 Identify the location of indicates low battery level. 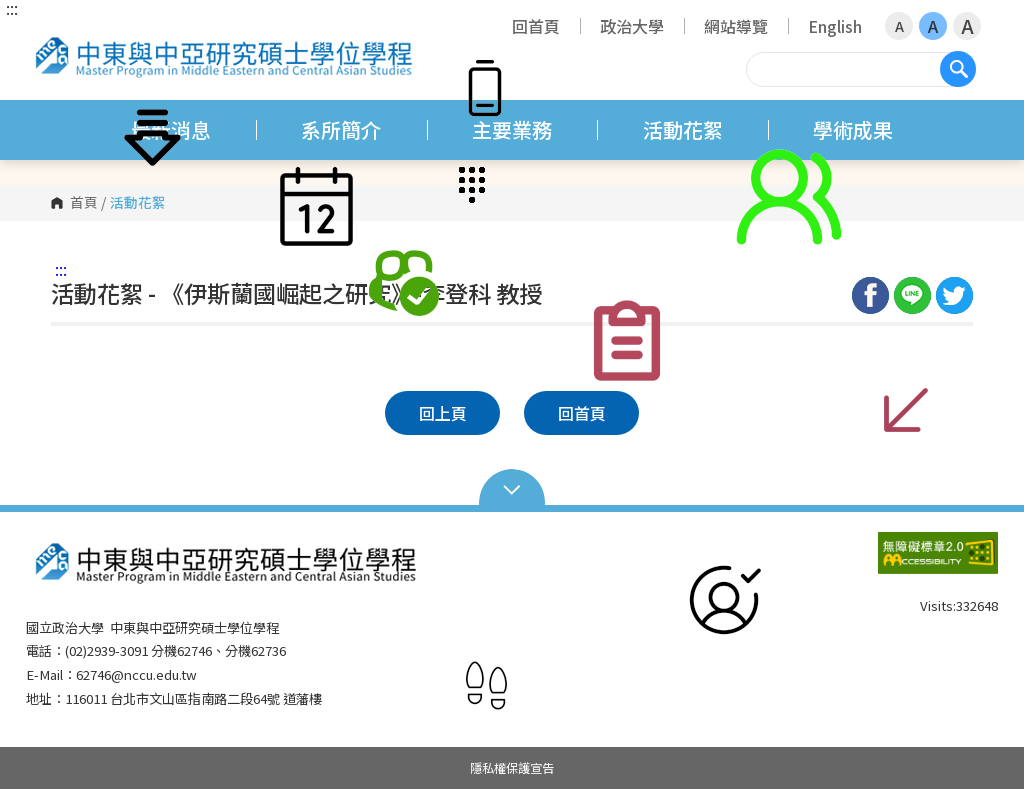
(485, 89).